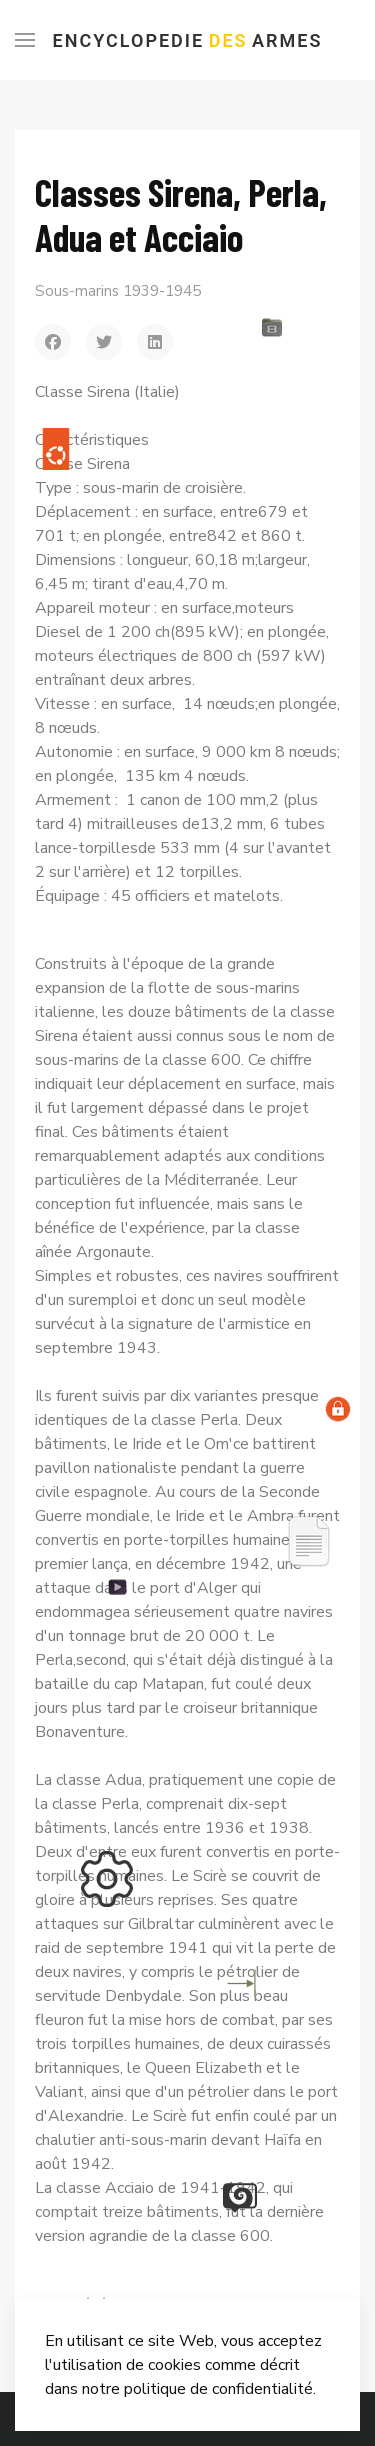 Image resolution: width=375 pixels, height=2446 pixels. Describe the element at coordinates (272, 327) in the screenshot. I see `open videos folder` at that location.